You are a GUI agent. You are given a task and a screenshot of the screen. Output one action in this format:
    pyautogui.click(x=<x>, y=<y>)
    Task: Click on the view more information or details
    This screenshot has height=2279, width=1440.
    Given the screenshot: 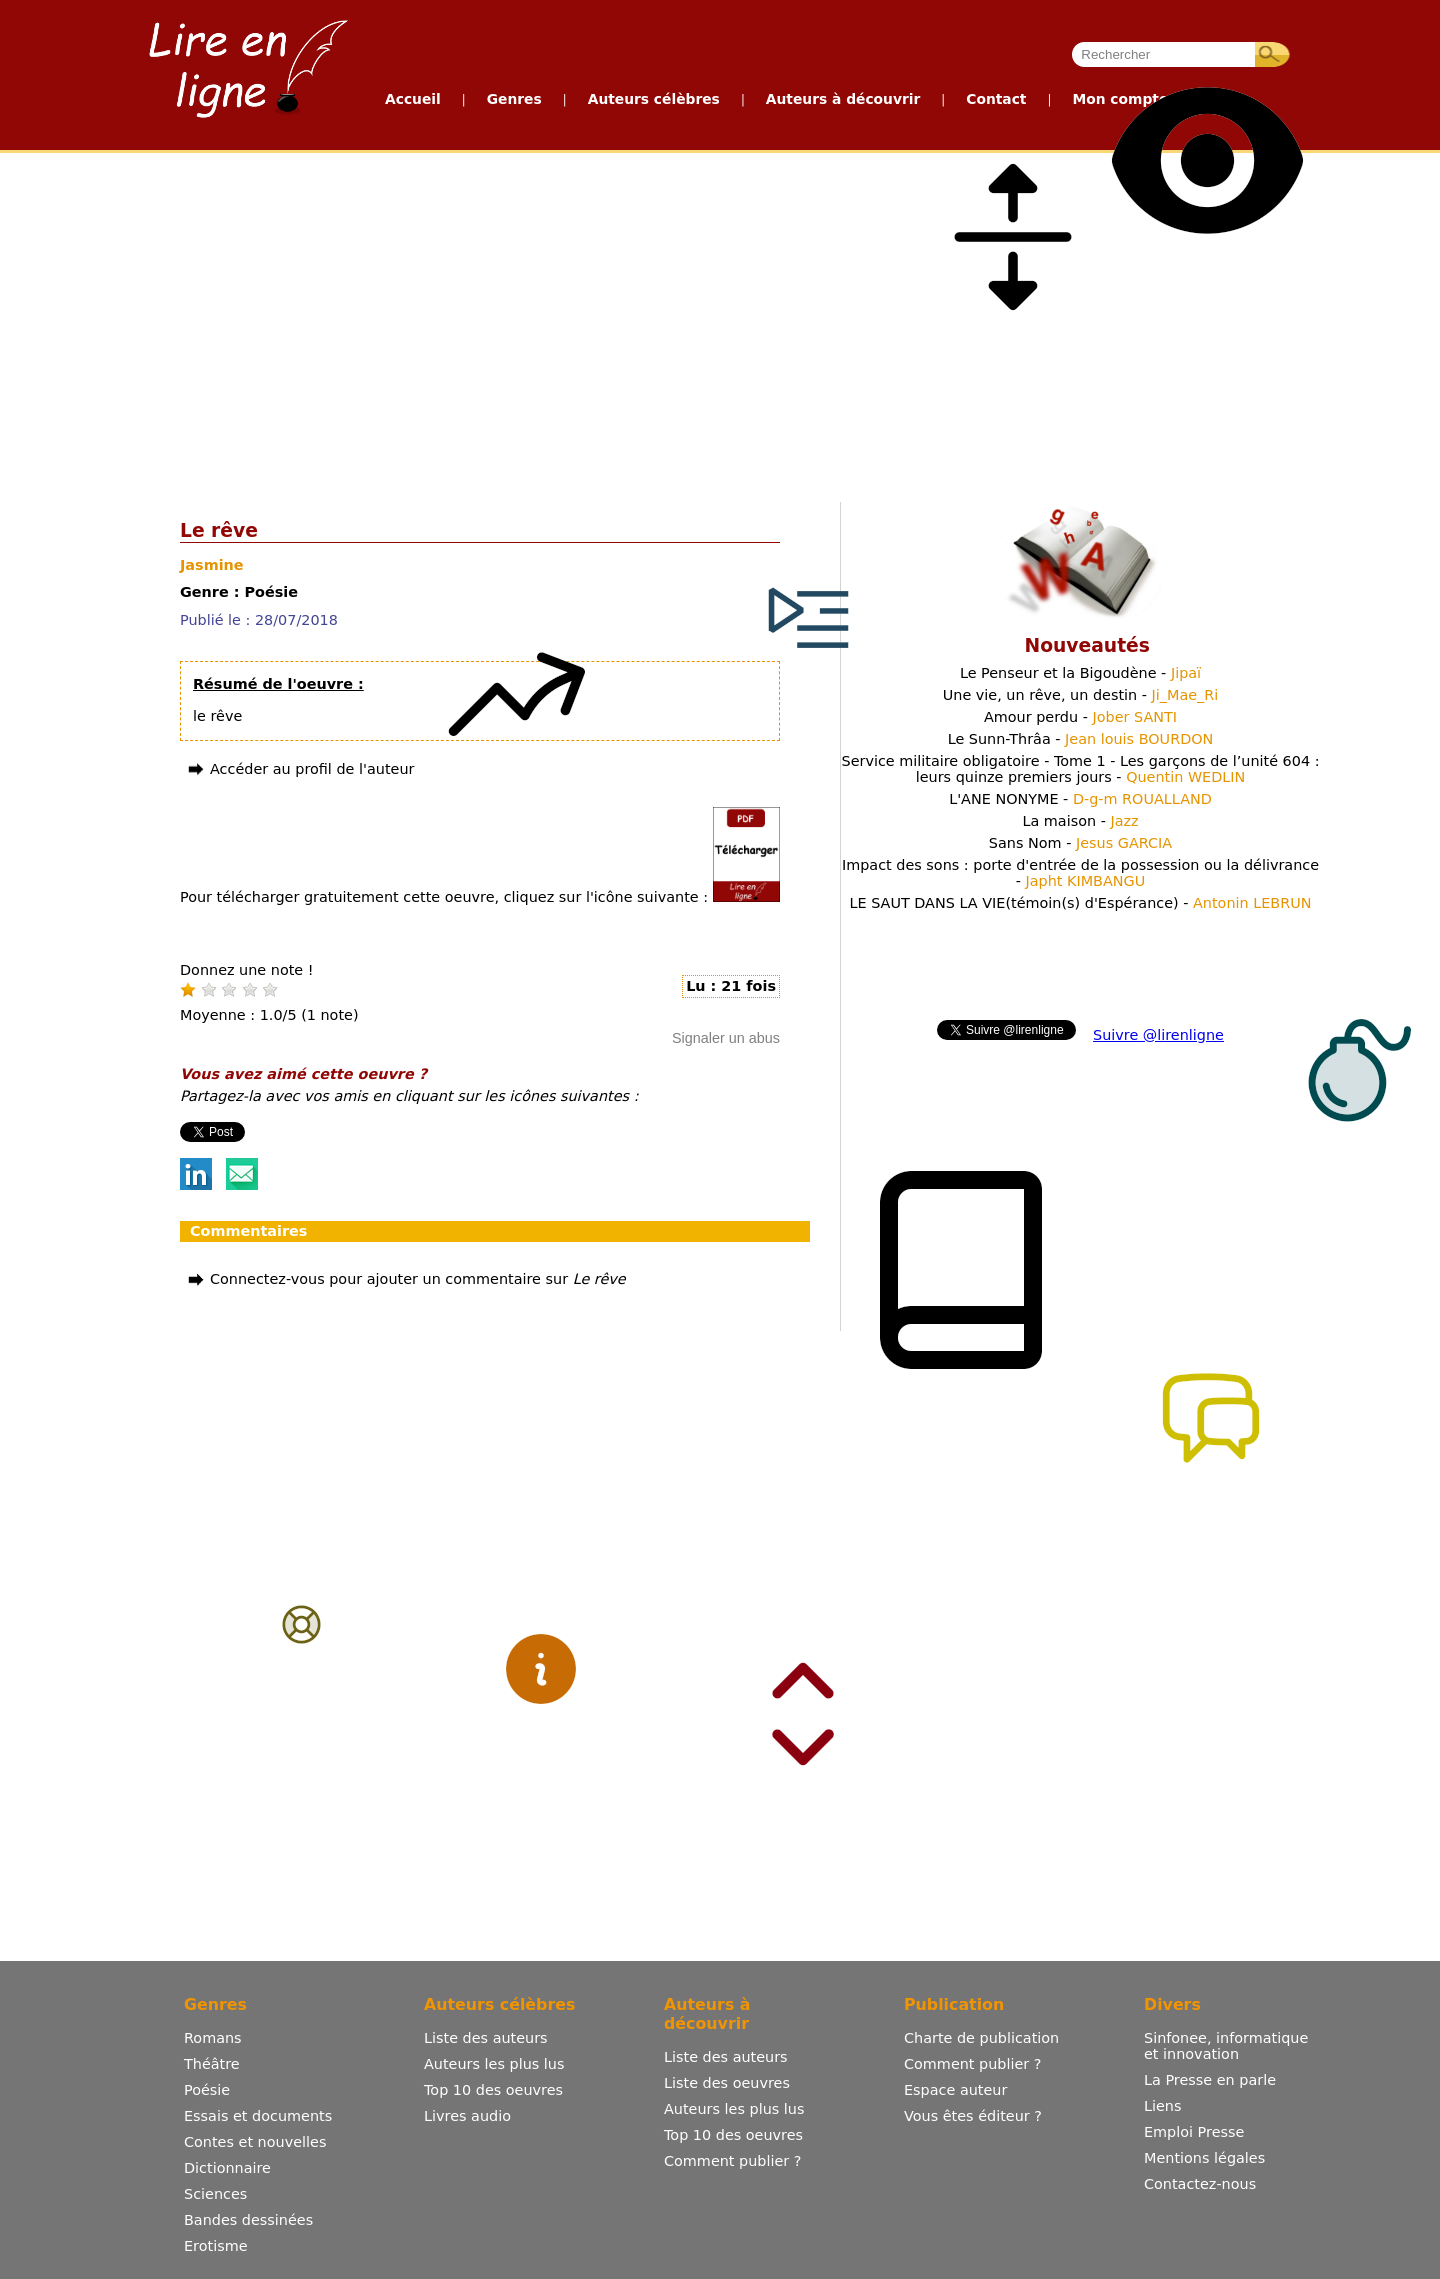 What is the action you would take?
    pyautogui.click(x=541, y=1669)
    